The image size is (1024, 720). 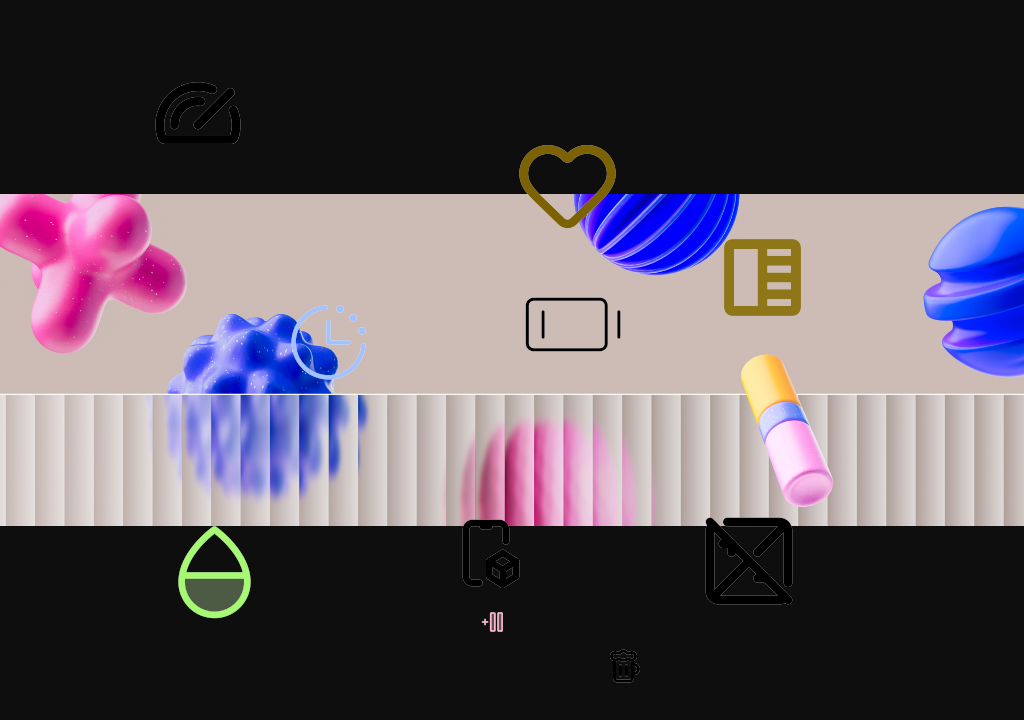 I want to click on disable exposure adjustment, so click(x=749, y=561).